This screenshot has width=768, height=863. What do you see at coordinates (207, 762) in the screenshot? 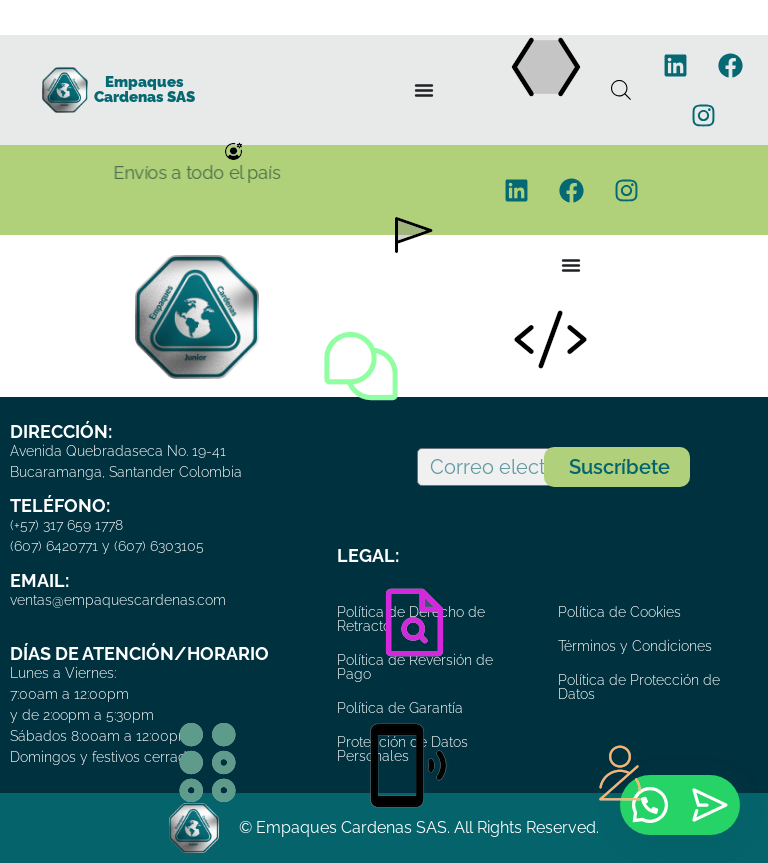
I see `enable braille accessibility features` at bounding box center [207, 762].